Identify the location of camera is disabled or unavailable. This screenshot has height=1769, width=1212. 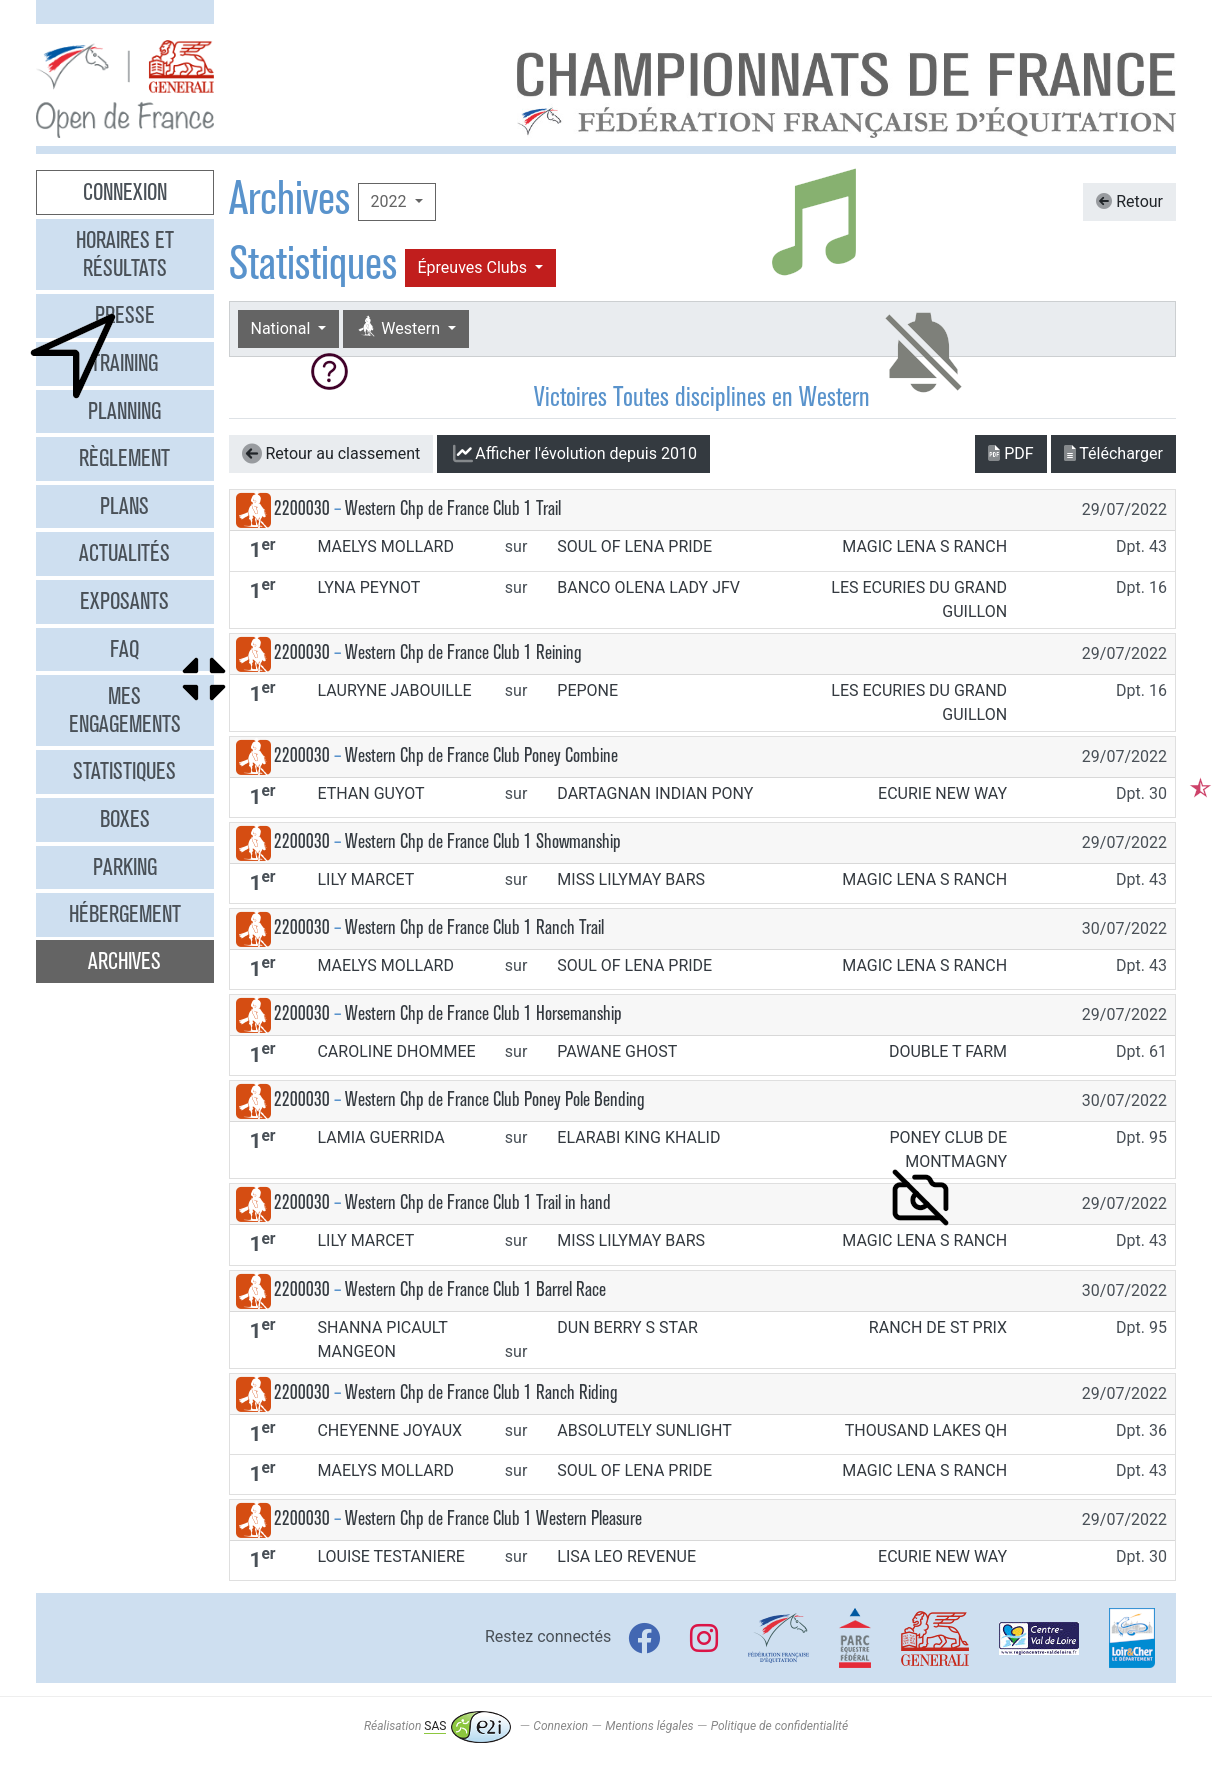
(920, 1197).